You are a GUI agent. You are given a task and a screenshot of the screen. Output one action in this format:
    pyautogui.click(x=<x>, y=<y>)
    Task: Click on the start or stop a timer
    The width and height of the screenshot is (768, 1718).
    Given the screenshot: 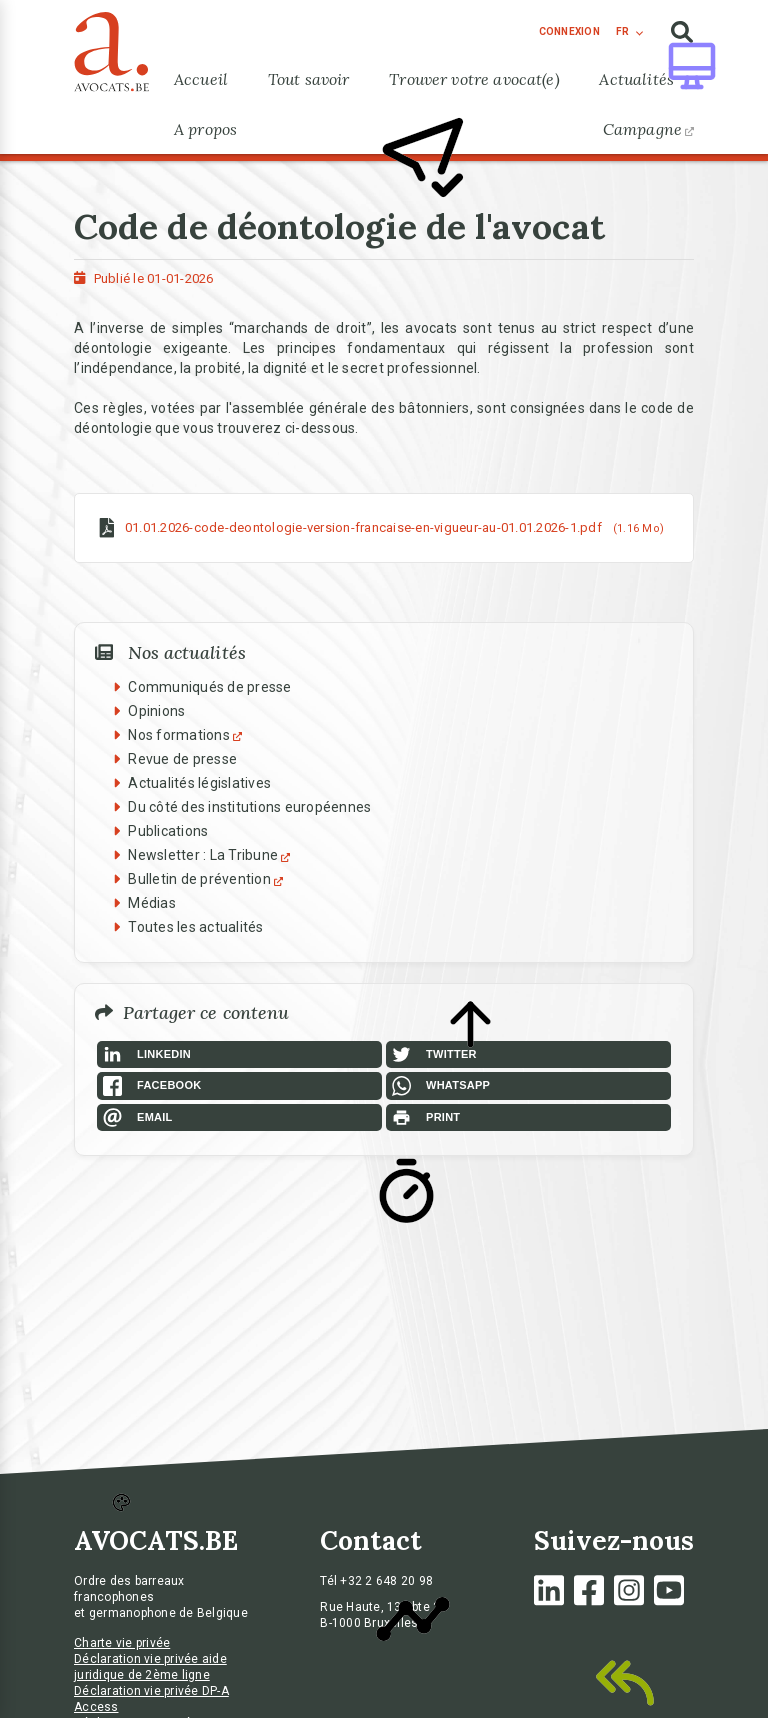 What is the action you would take?
    pyautogui.click(x=406, y=1192)
    